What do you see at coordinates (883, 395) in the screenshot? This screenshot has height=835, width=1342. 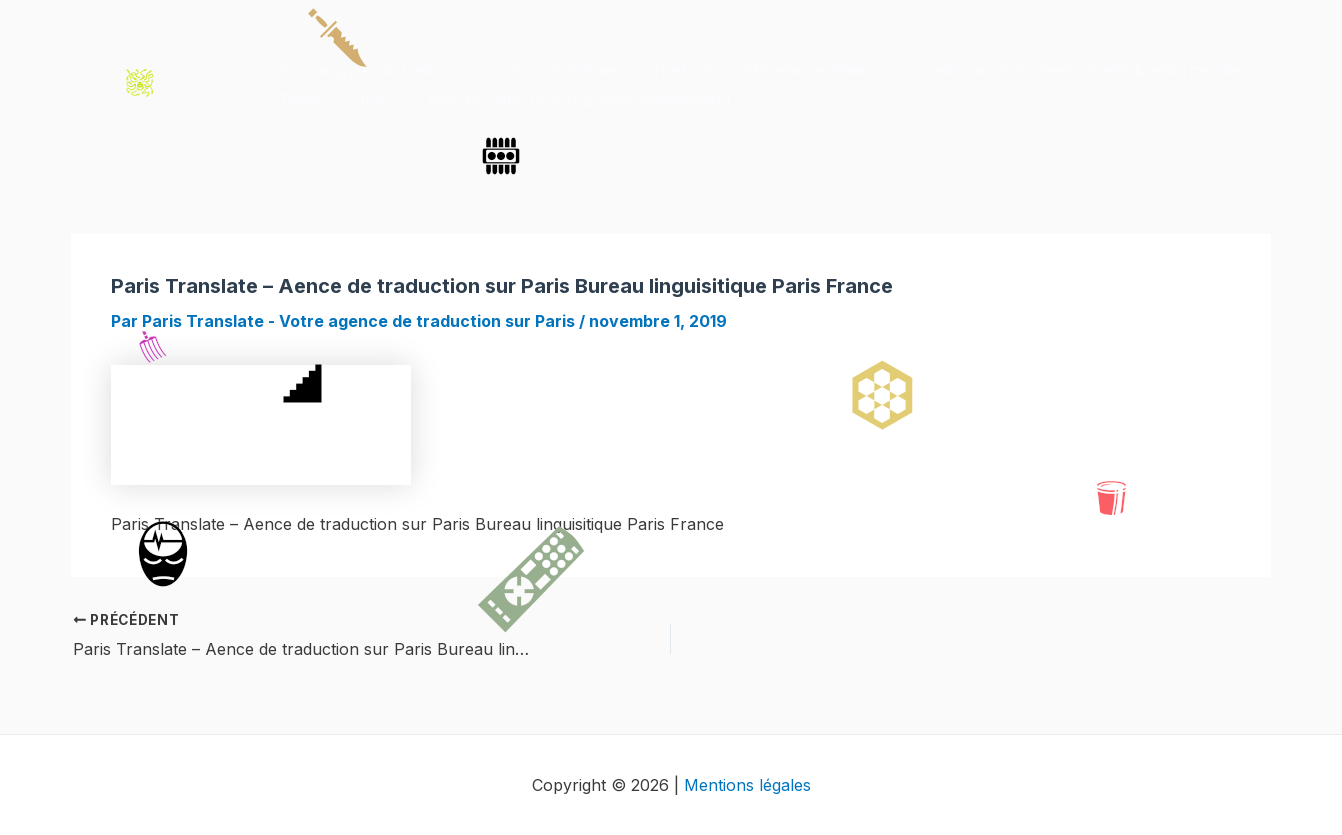 I see `access hive or colony management features` at bounding box center [883, 395].